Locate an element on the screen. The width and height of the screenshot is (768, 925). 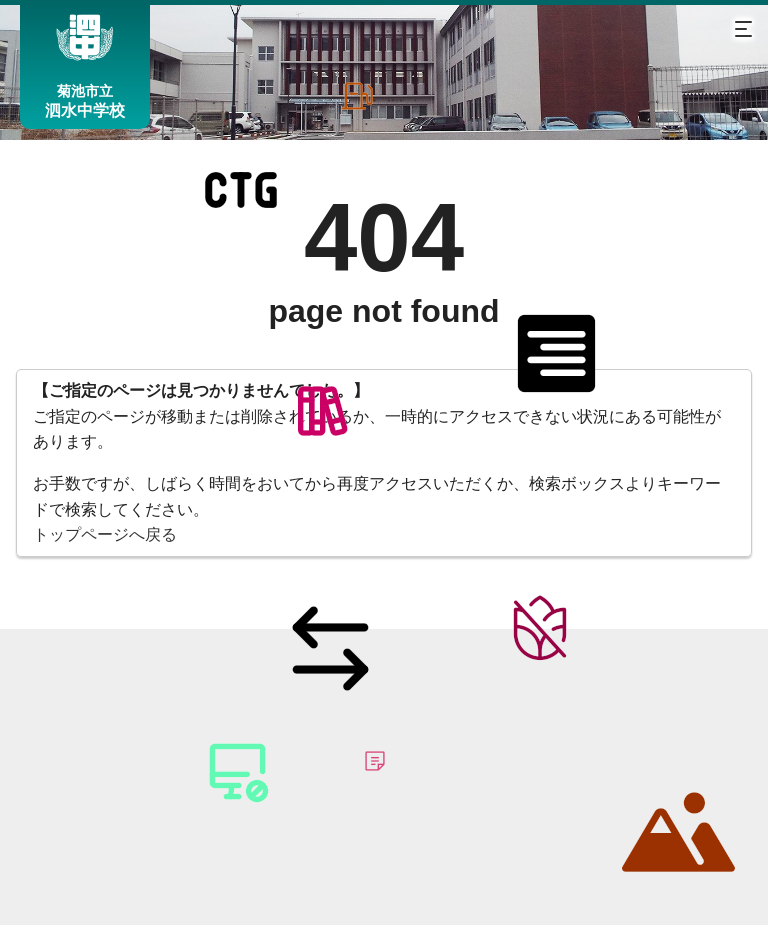
swap or exchange items is located at coordinates (330, 648).